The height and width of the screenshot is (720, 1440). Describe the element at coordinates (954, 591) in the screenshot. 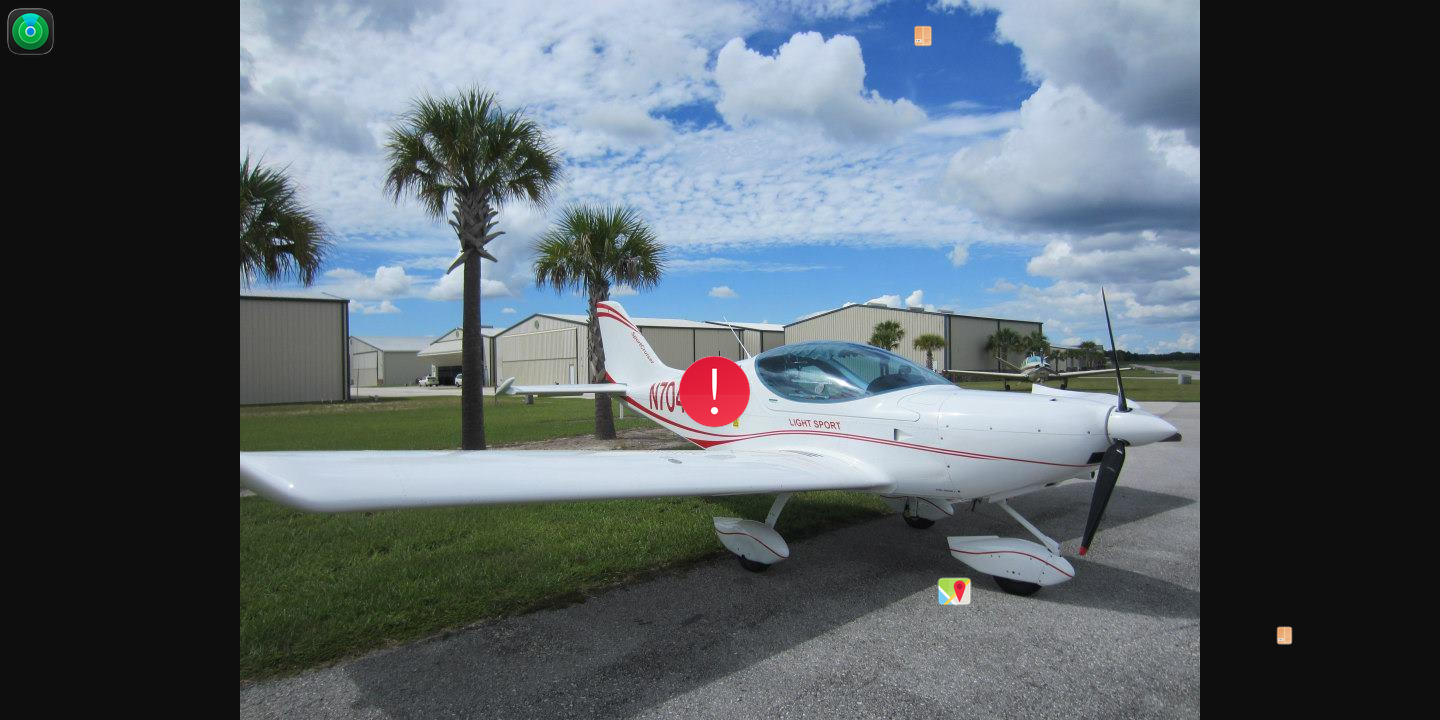

I see `open gnome maps application` at that location.